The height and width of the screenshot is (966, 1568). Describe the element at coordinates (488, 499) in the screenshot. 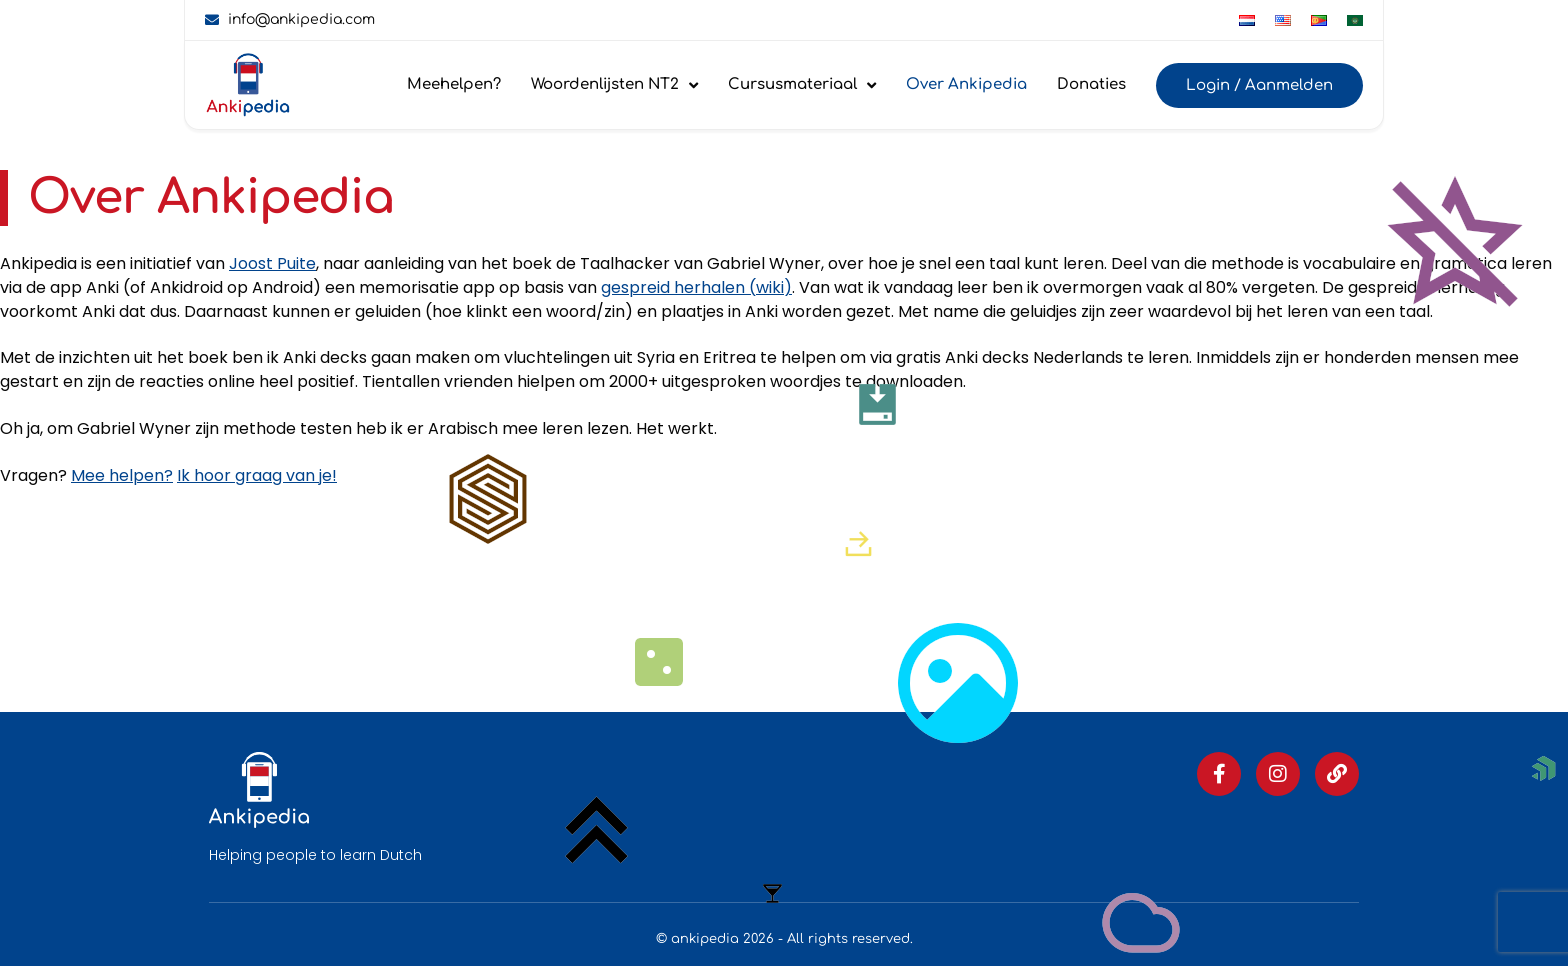

I see `SurrealDB logo` at that location.